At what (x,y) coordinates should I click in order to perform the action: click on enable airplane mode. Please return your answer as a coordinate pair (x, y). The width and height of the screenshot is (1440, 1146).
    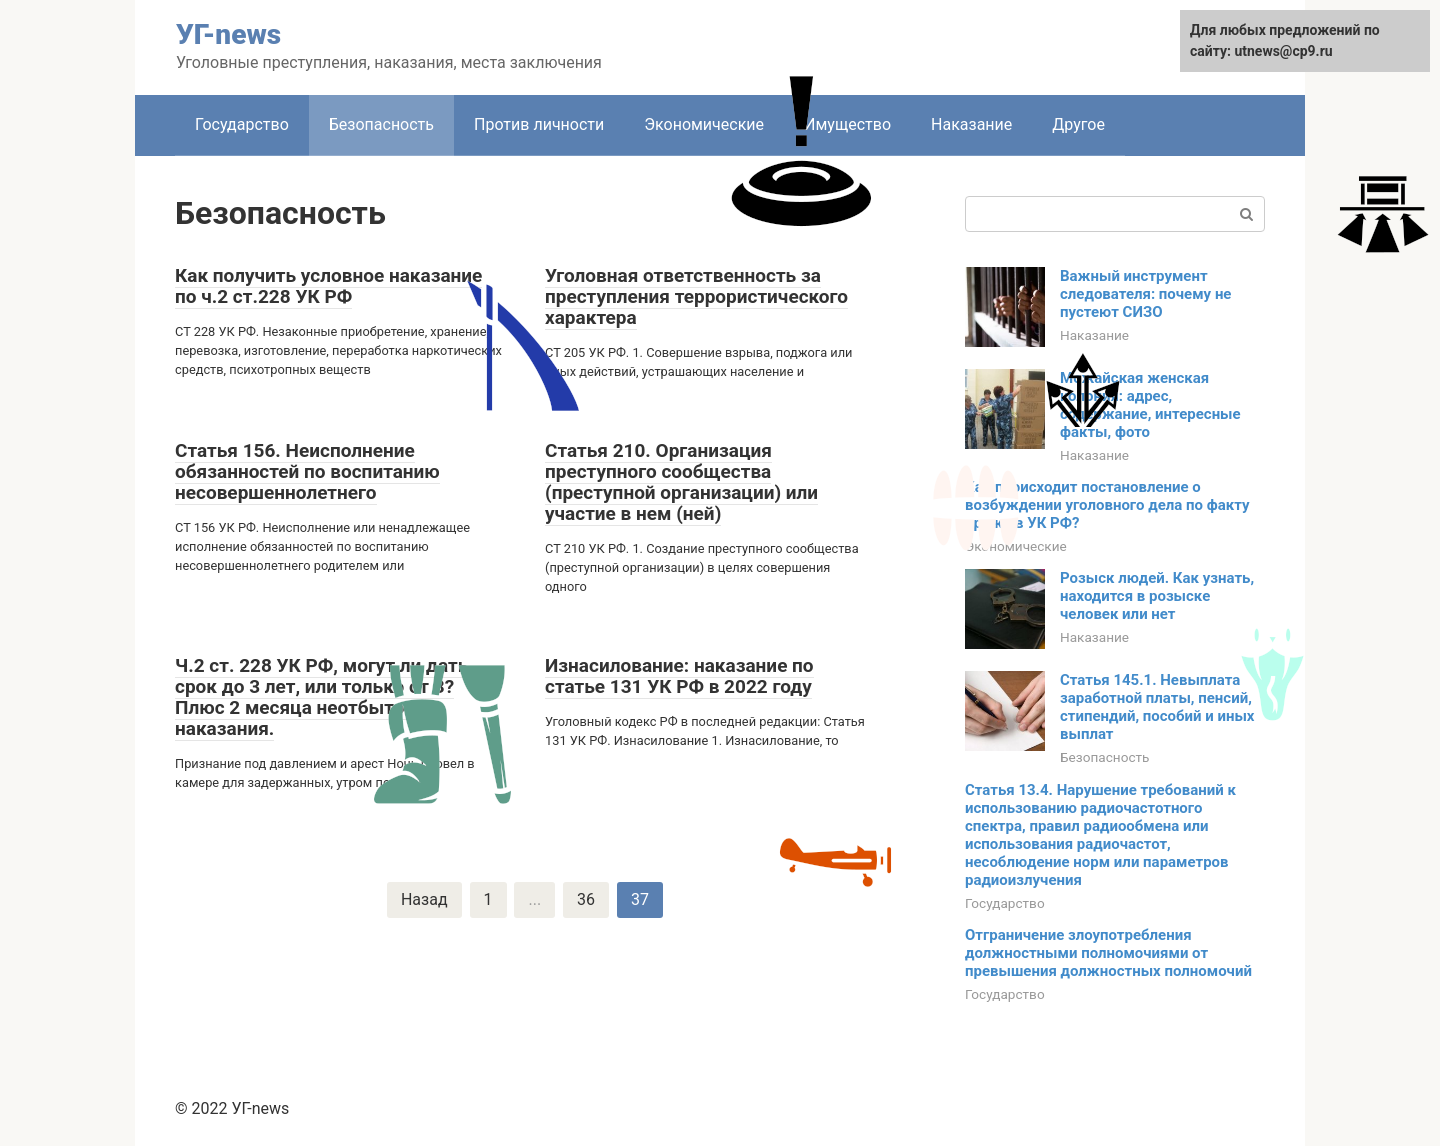
    Looking at the image, I should click on (835, 862).